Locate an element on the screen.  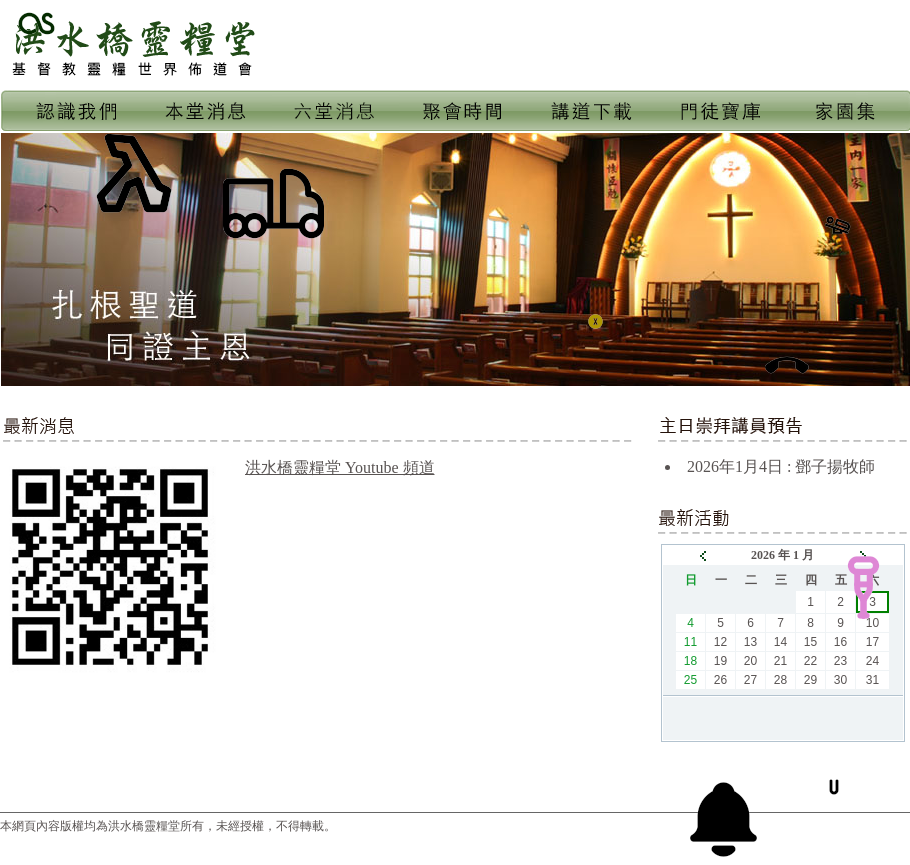
open LINQPad application is located at coordinates (132, 173).